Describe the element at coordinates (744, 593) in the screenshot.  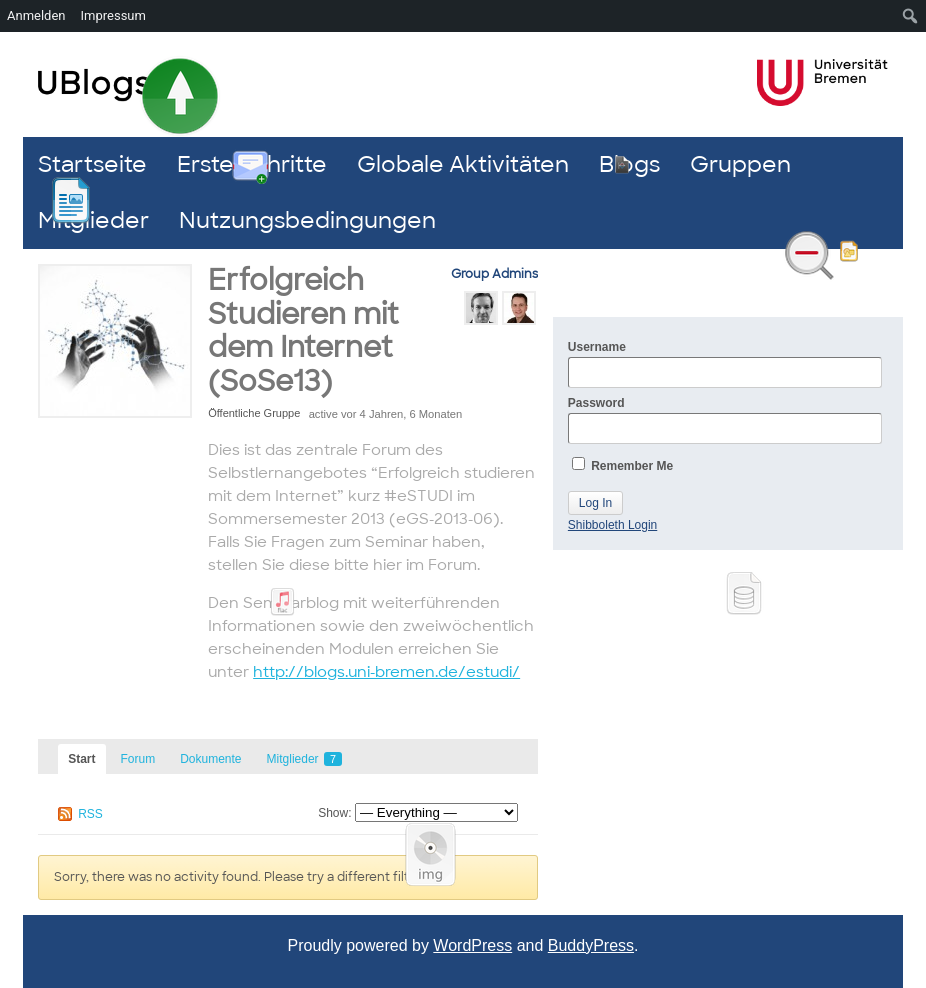
I see `open a SQL database file` at that location.